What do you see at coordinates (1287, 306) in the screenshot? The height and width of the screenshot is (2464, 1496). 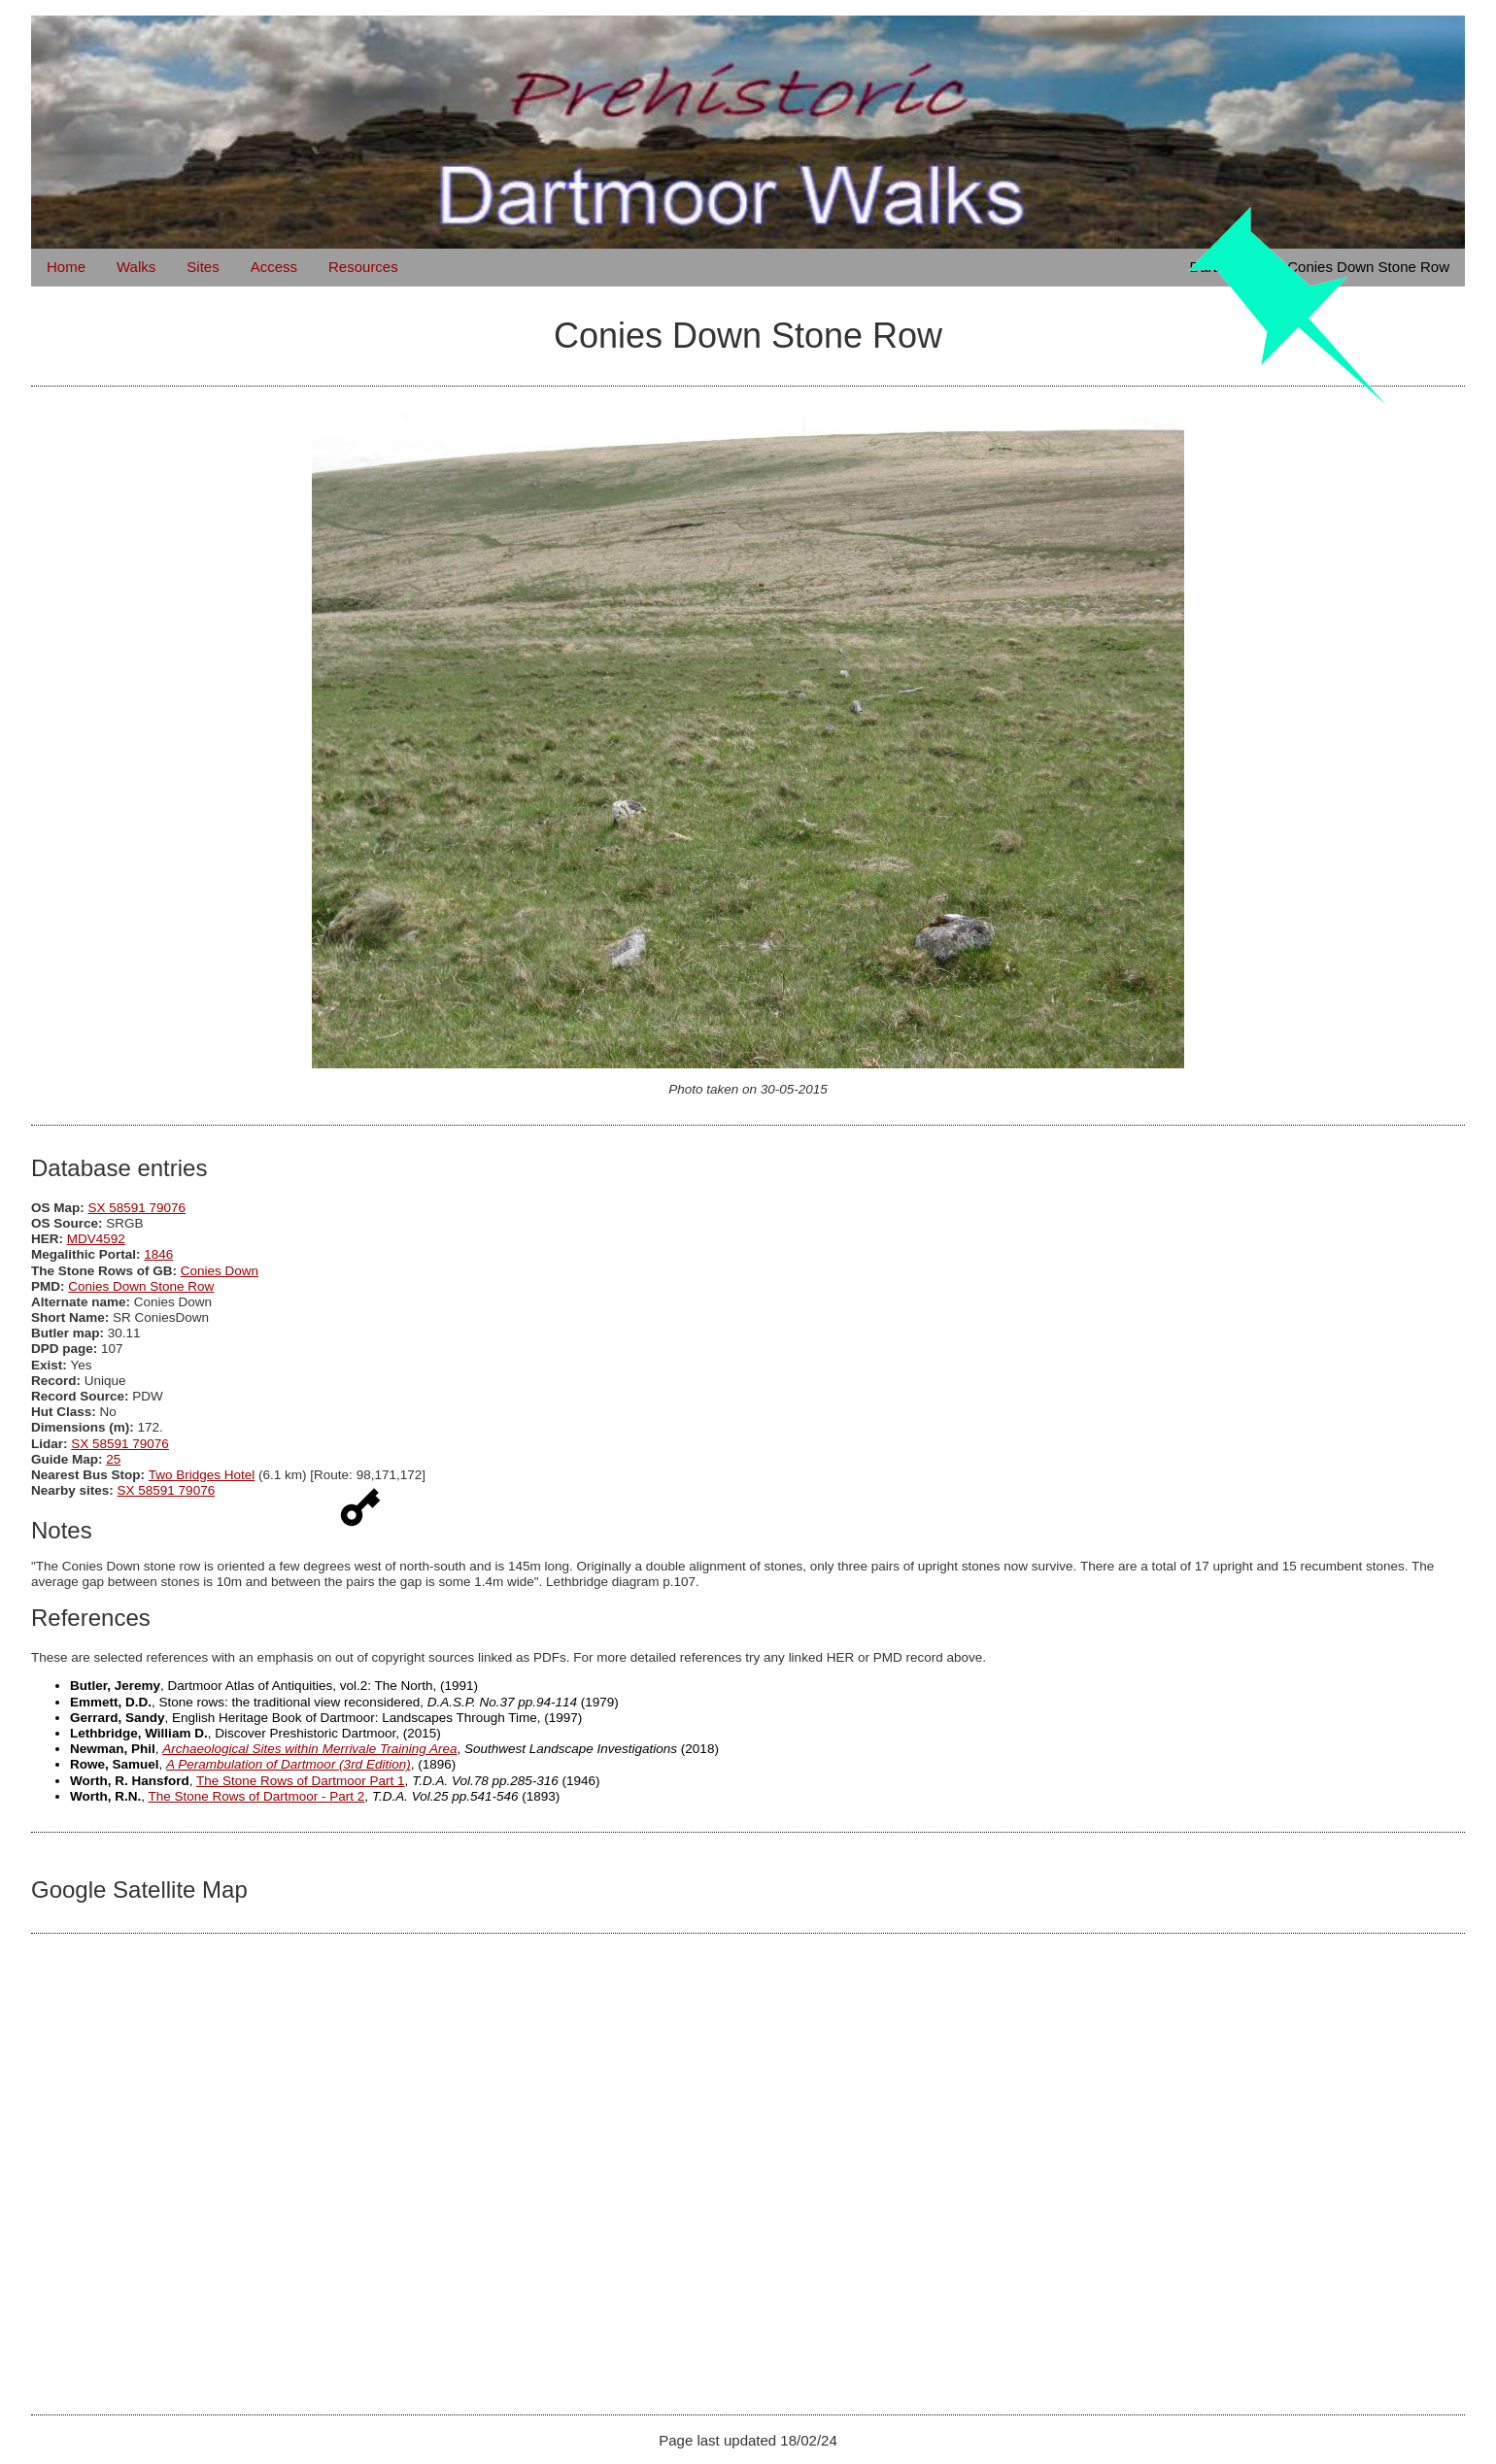 I see `visit pinboard bookmarking service` at bounding box center [1287, 306].